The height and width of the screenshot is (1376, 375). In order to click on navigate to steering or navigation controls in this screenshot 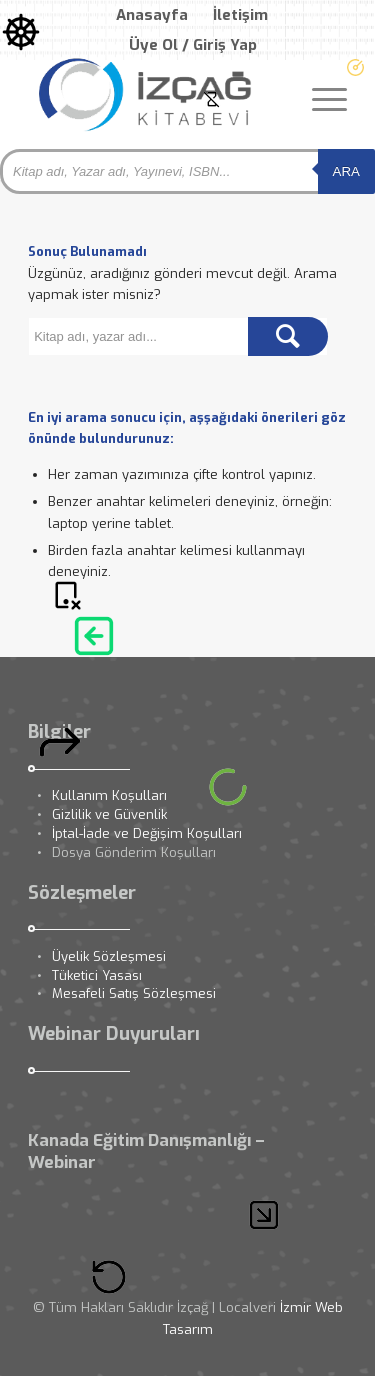, I will do `click(21, 32)`.